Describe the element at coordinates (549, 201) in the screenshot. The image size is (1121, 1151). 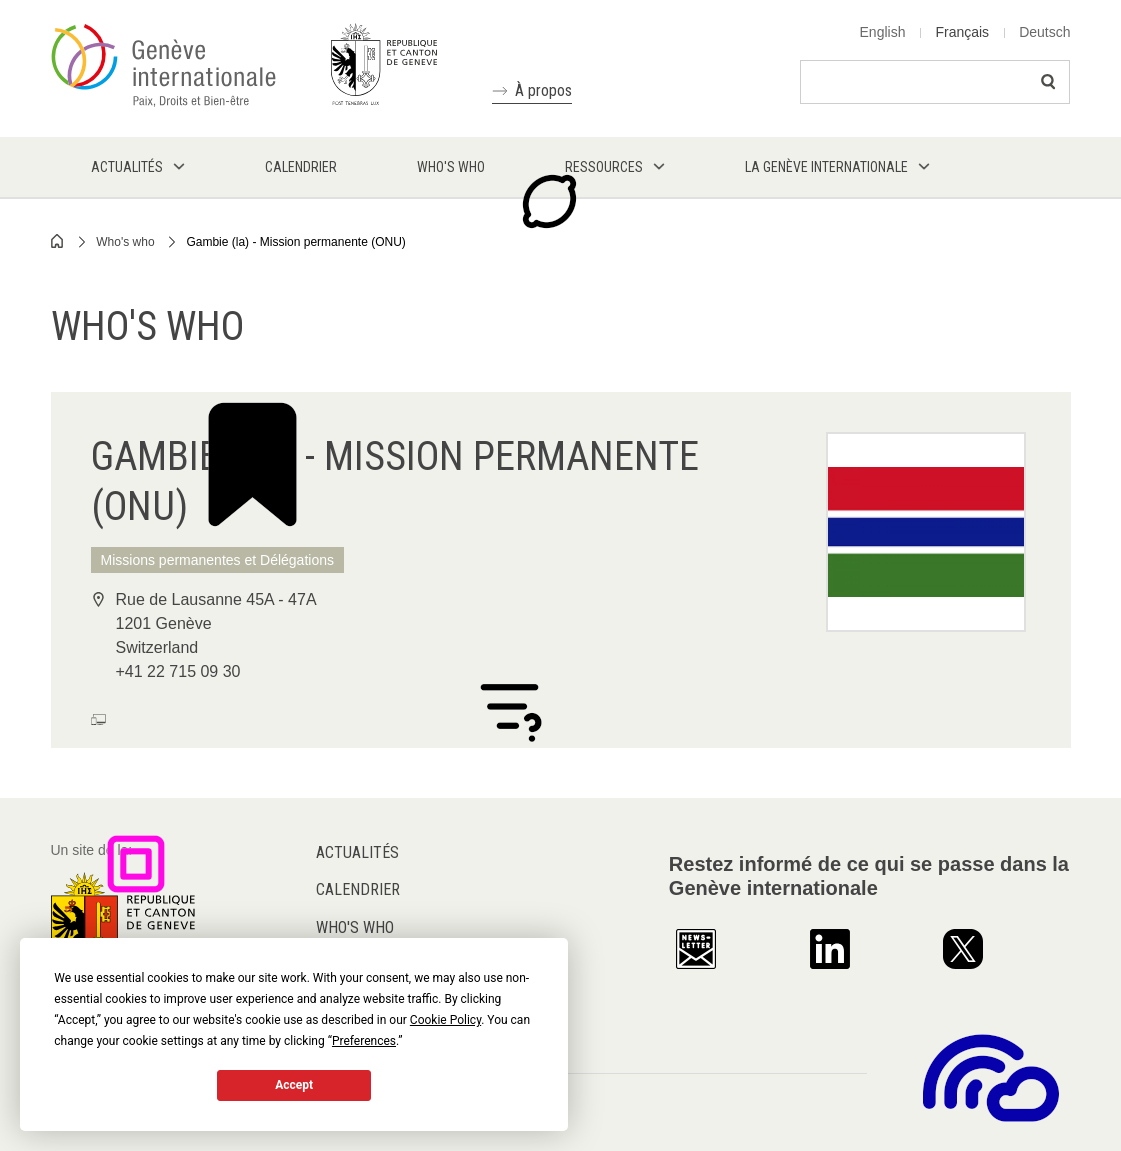
I see `indicates citrus or lemon flavor` at that location.